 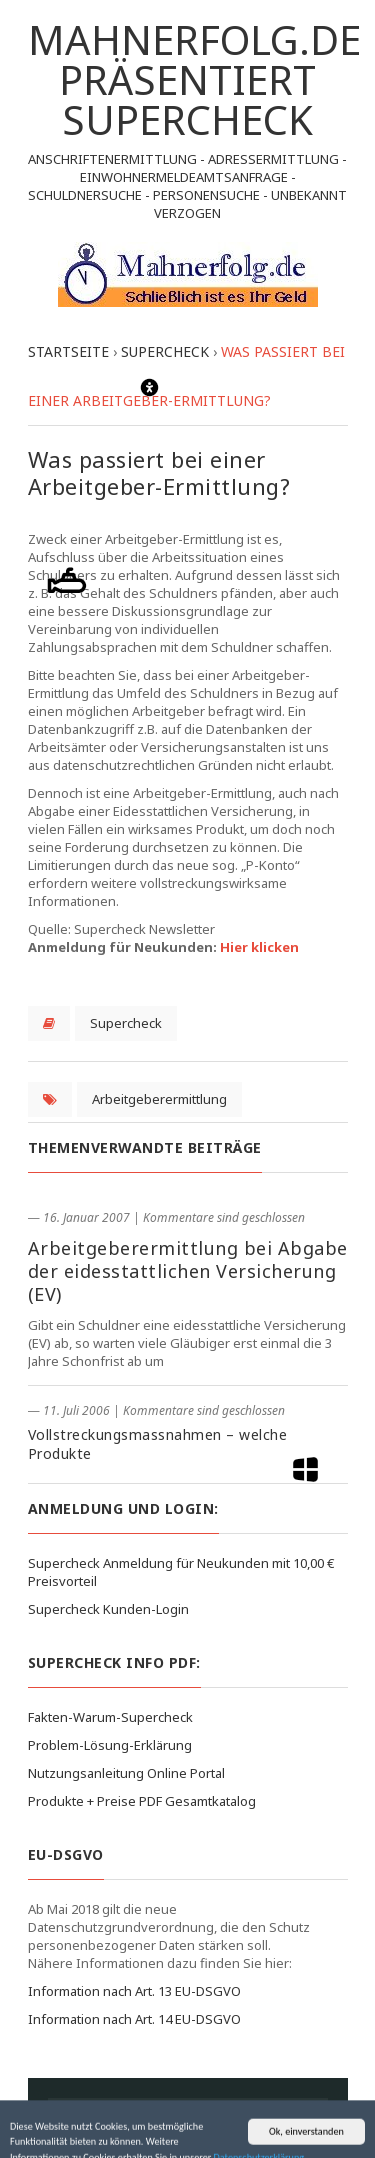 What do you see at coordinates (305, 1469) in the screenshot?
I see `windows operating system logo` at bounding box center [305, 1469].